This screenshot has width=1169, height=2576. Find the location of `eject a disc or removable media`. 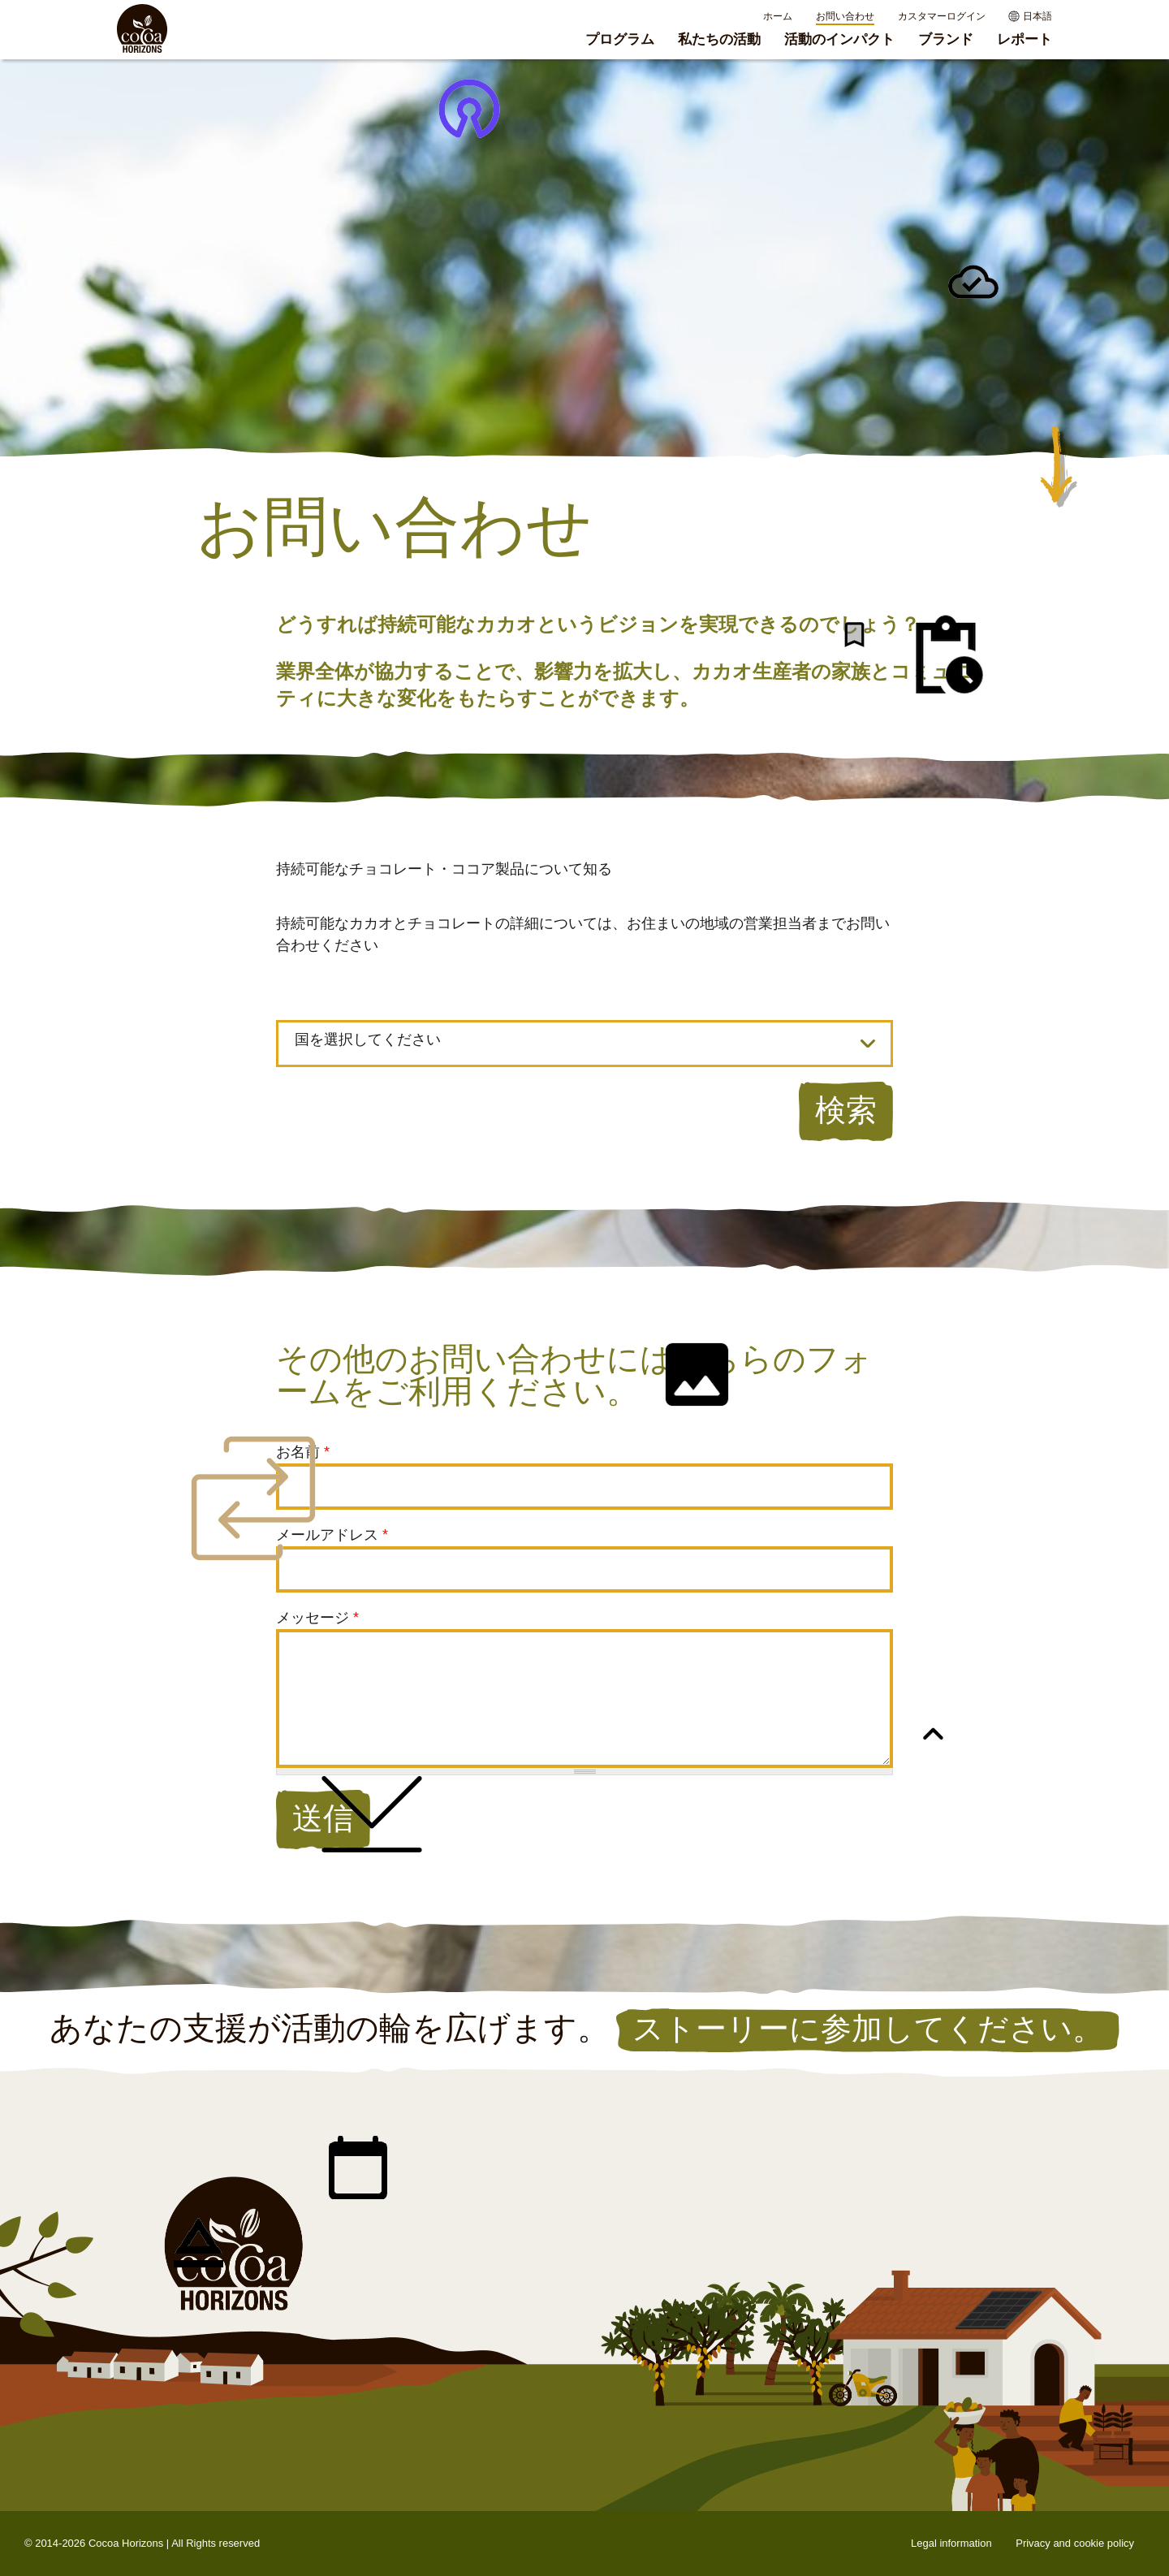

eject a disc or removable media is located at coordinates (198, 2242).